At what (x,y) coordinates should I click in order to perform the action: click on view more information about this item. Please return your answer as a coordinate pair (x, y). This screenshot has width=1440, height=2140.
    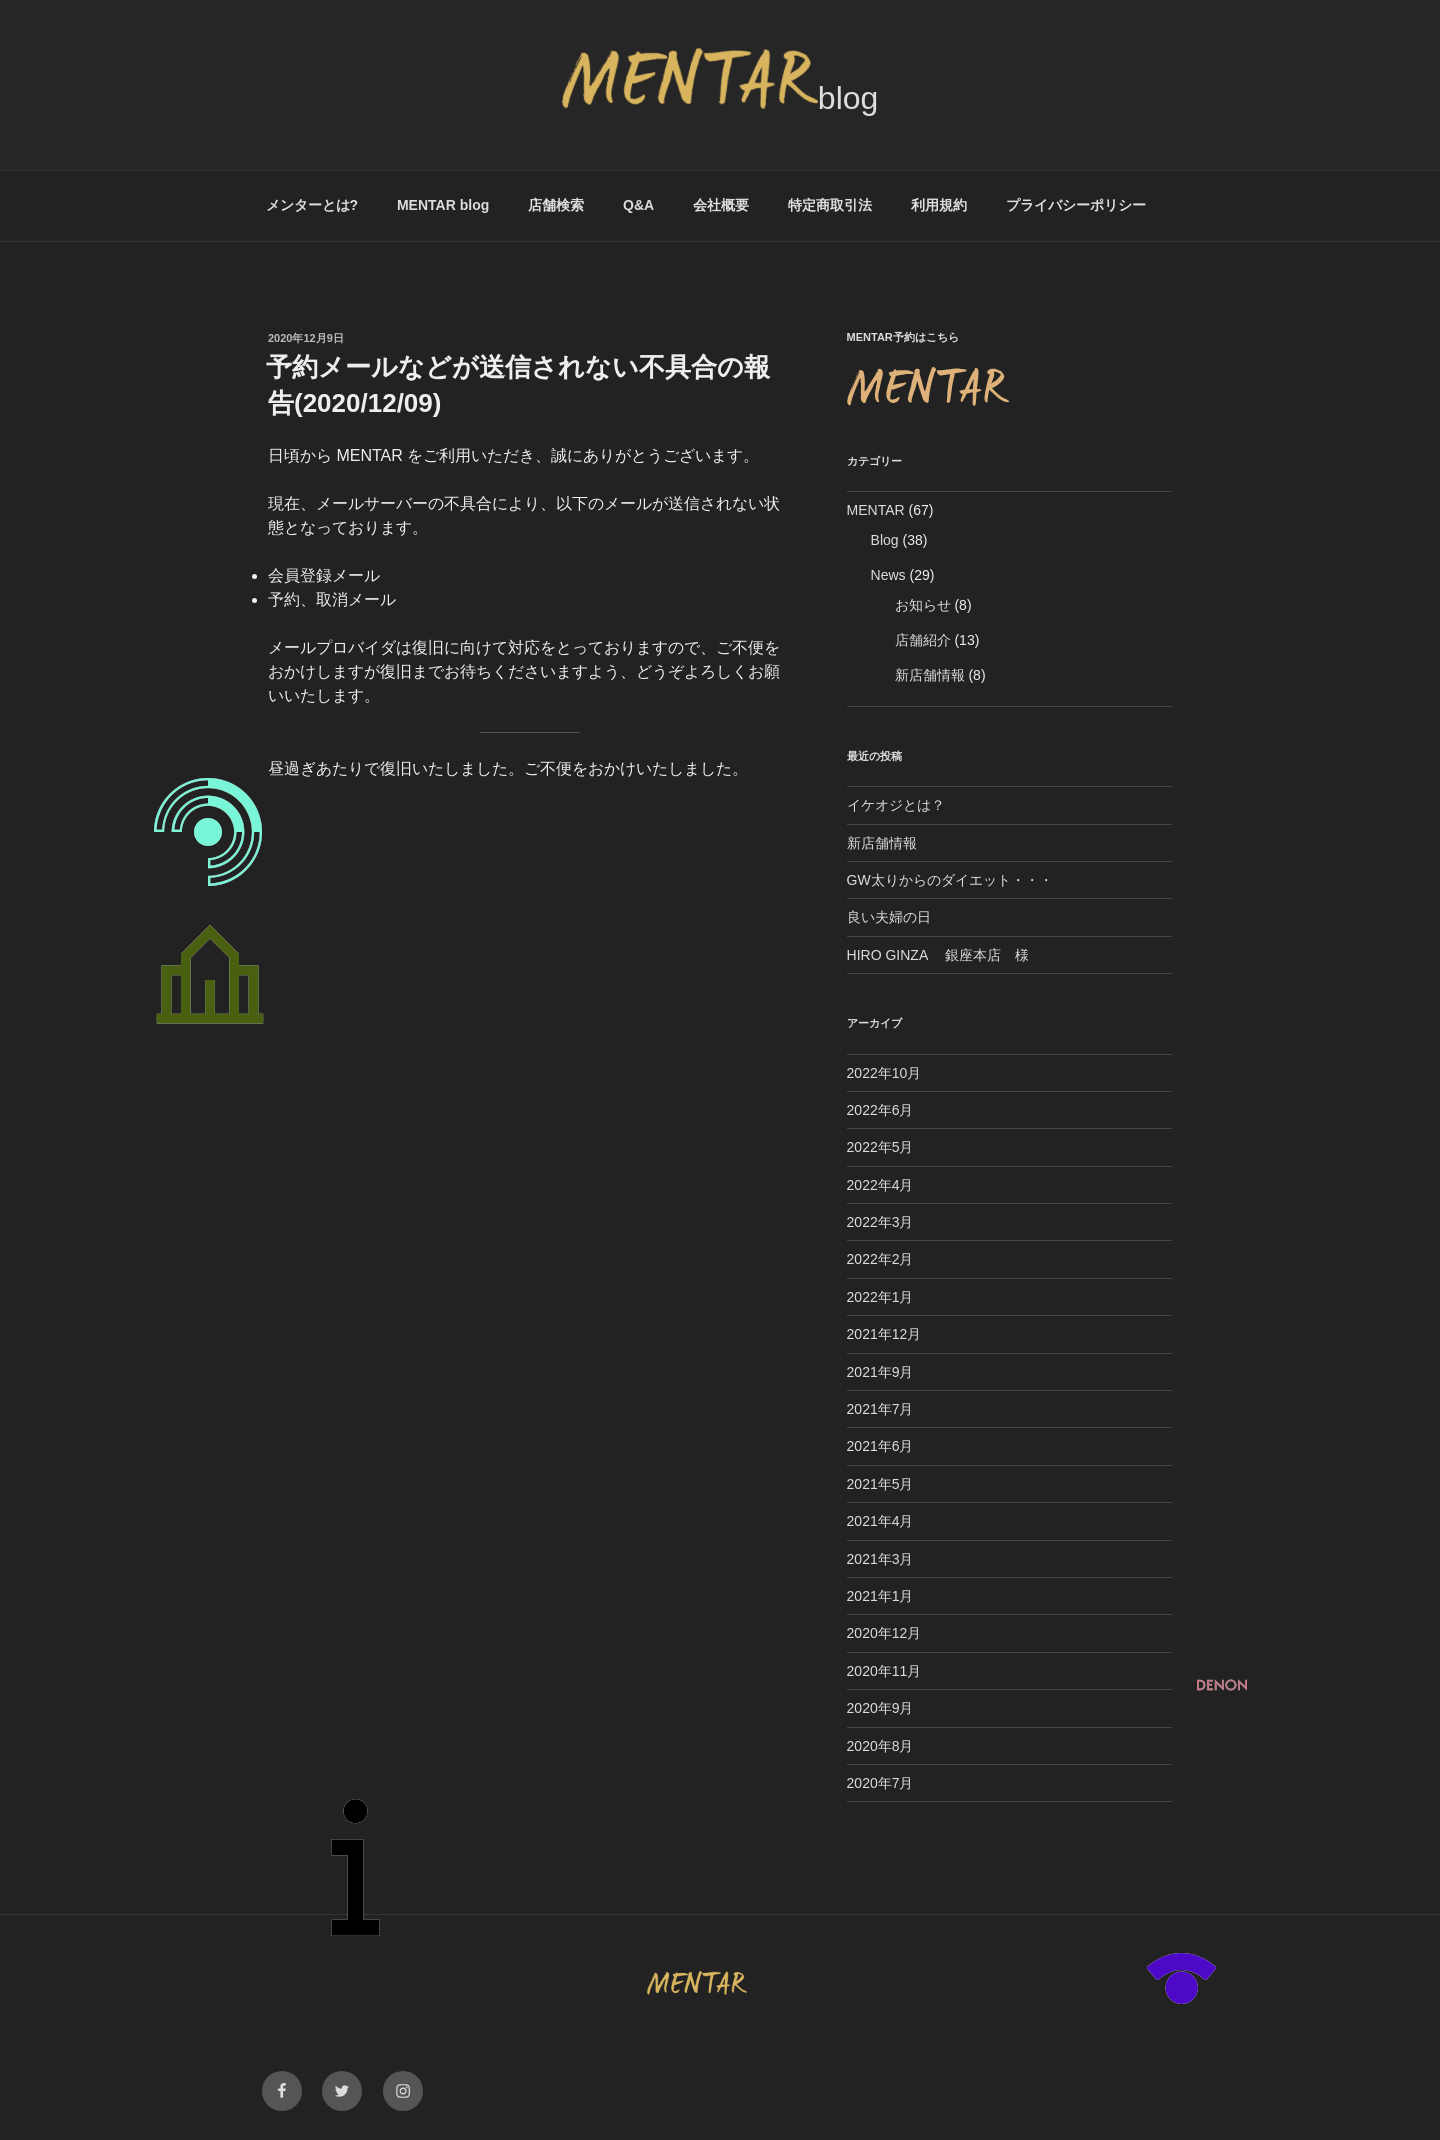
    Looking at the image, I should click on (355, 1871).